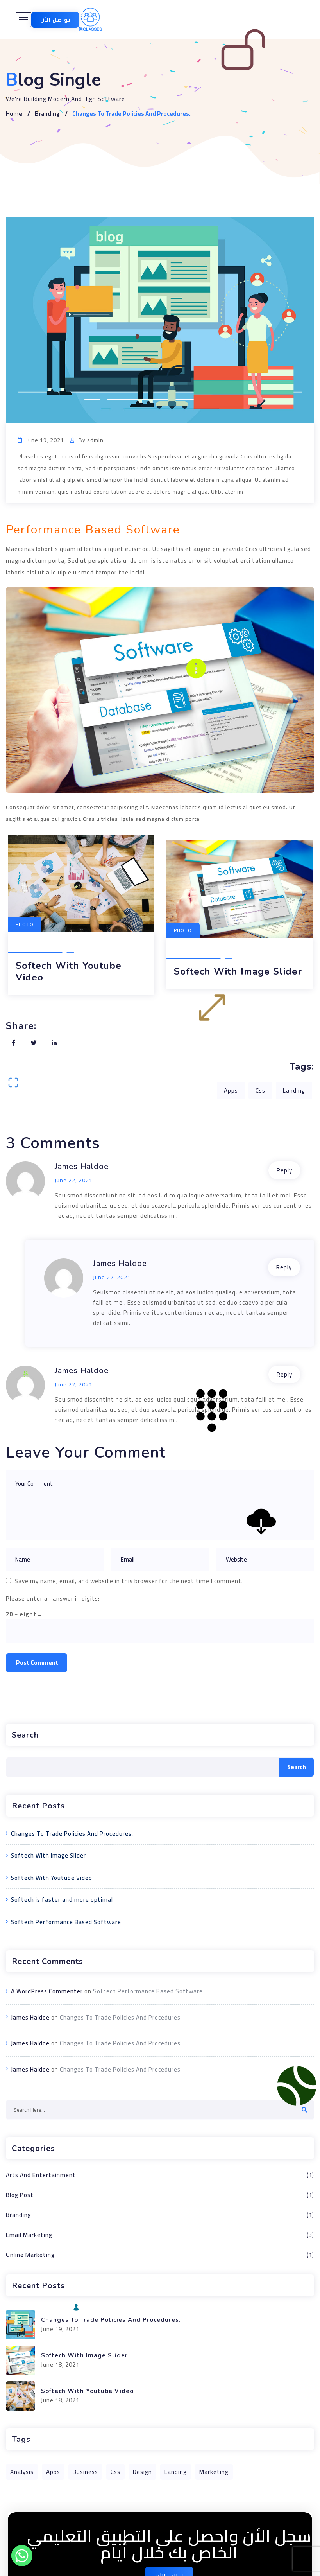 The image size is (320, 2576). Describe the element at coordinates (297, 2086) in the screenshot. I see `access tennis or sports-related features` at that location.